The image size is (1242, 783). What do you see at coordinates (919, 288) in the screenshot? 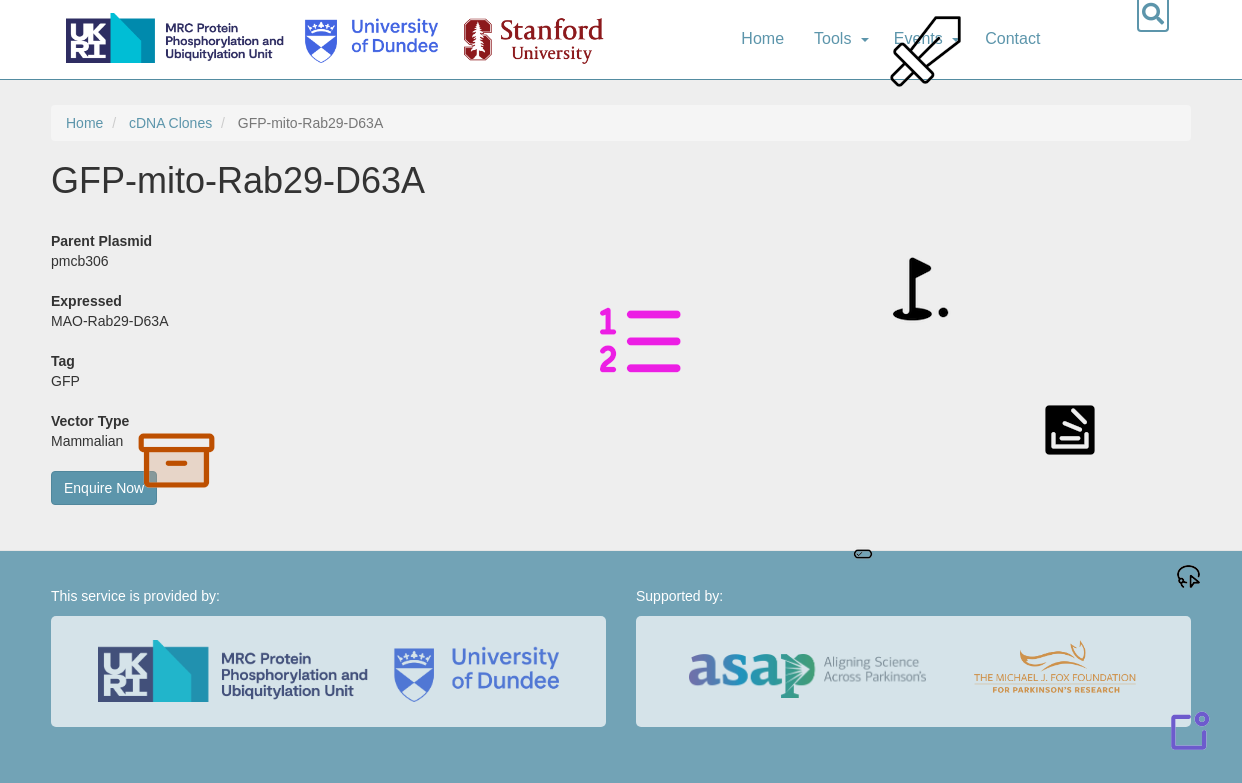
I see `view nearby golf courses` at bounding box center [919, 288].